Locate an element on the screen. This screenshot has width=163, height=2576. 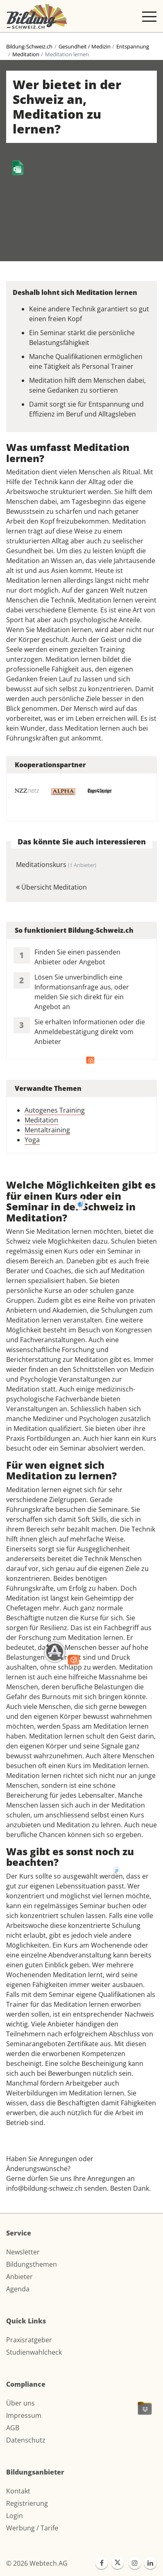
open a Blender 3D project file is located at coordinates (73, 1659).